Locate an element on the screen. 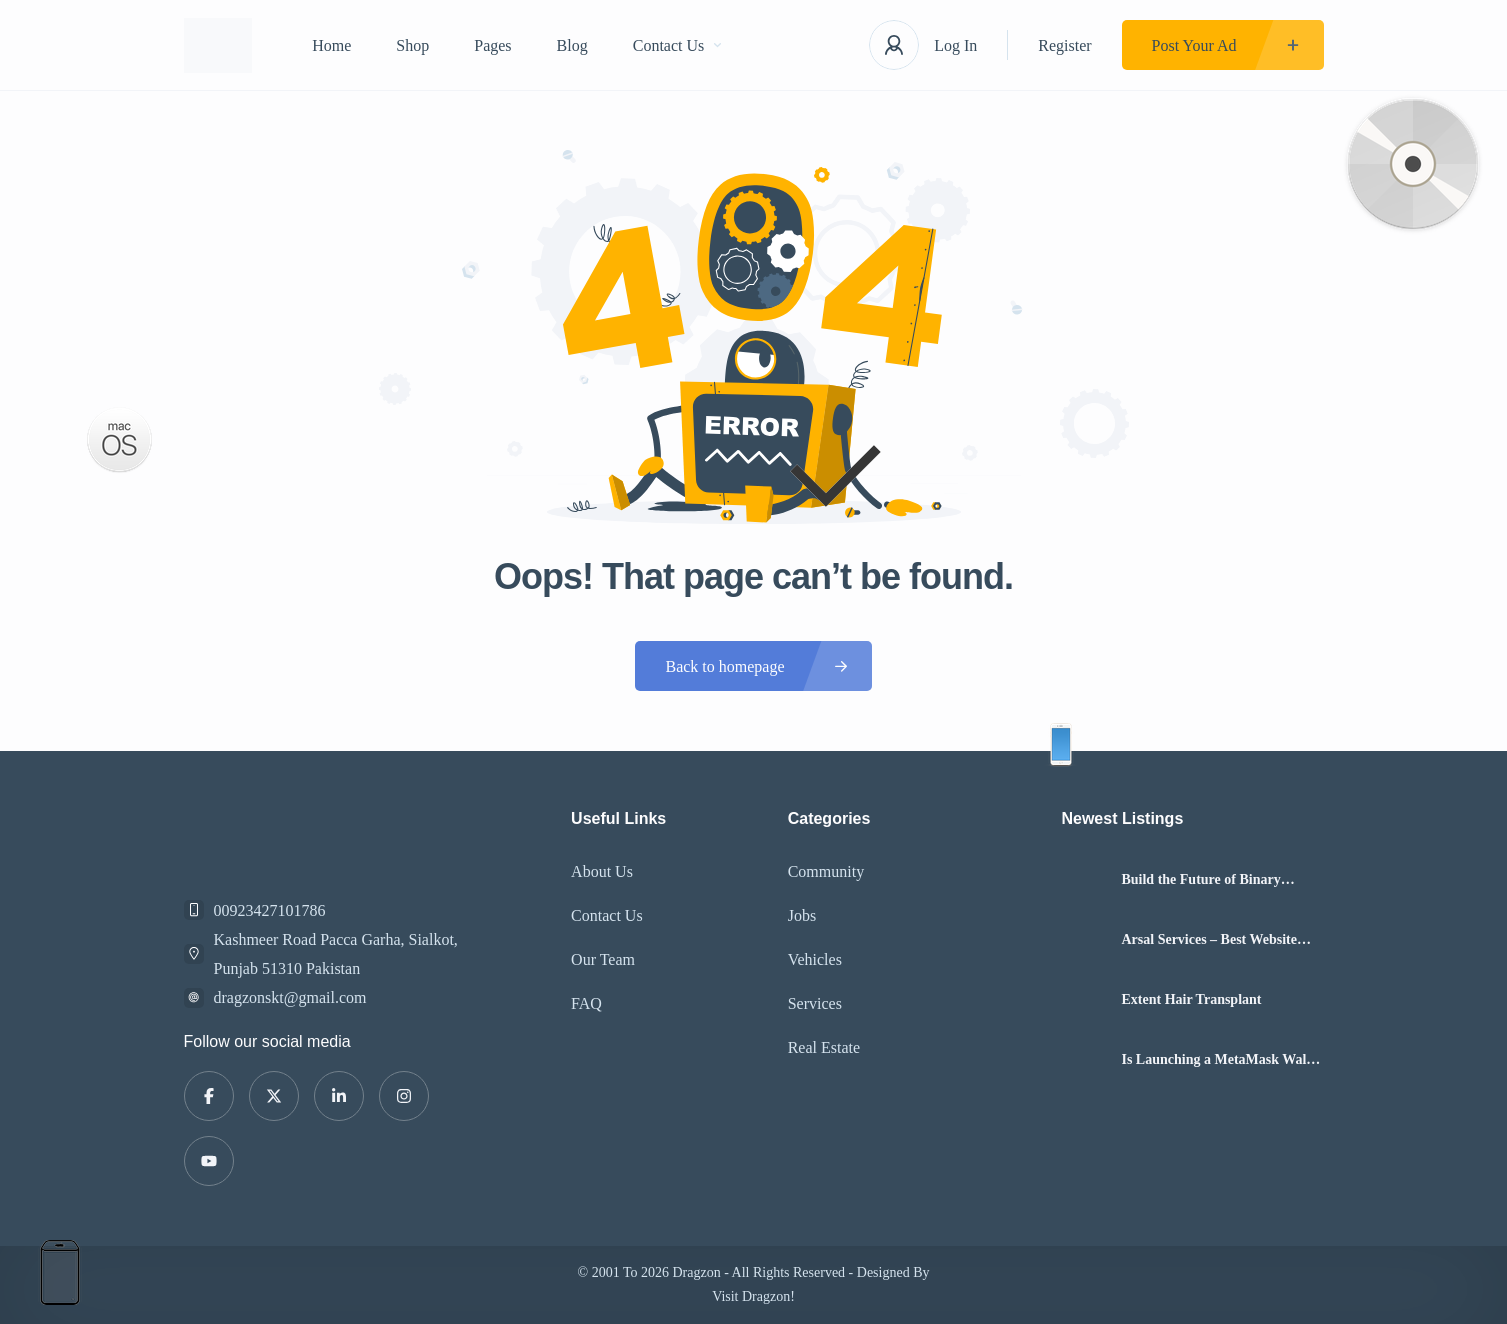 The height and width of the screenshot is (1324, 1507). indicates macos operating system is located at coordinates (119, 439).